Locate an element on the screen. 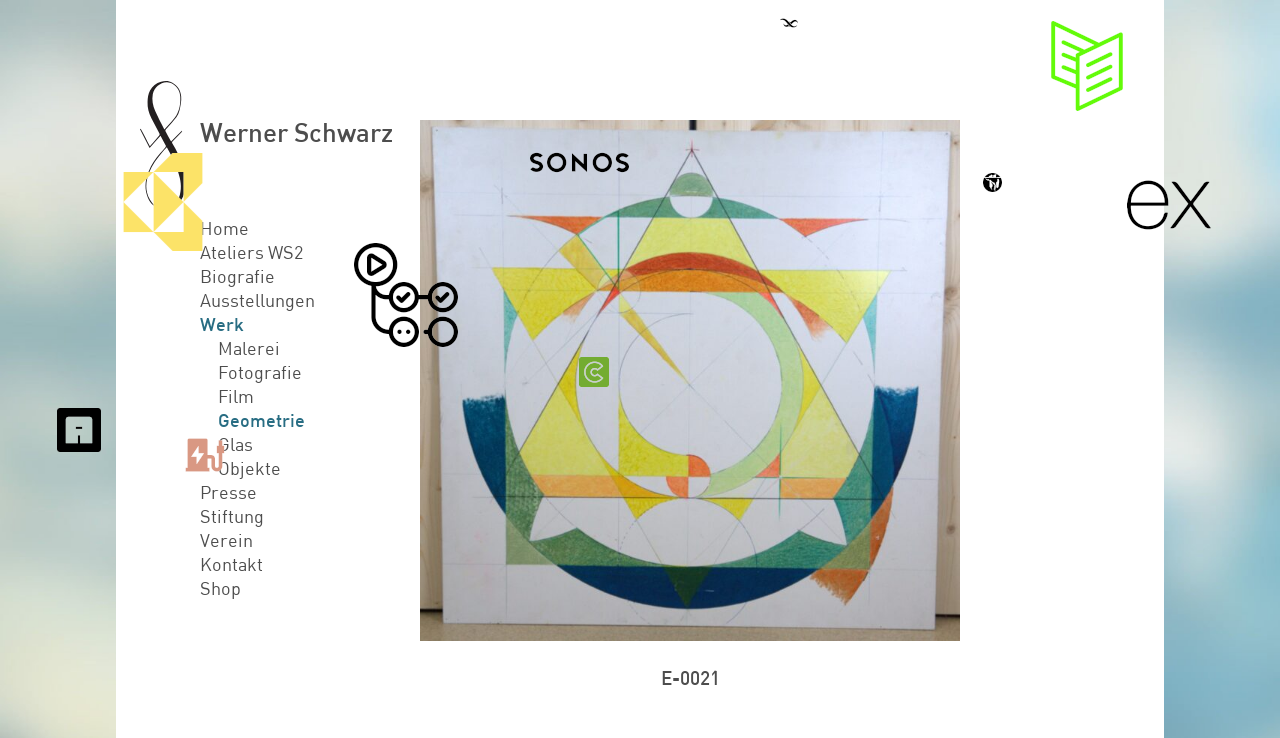  find nearby electric vehicle charging stations is located at coordinates (204, 455).